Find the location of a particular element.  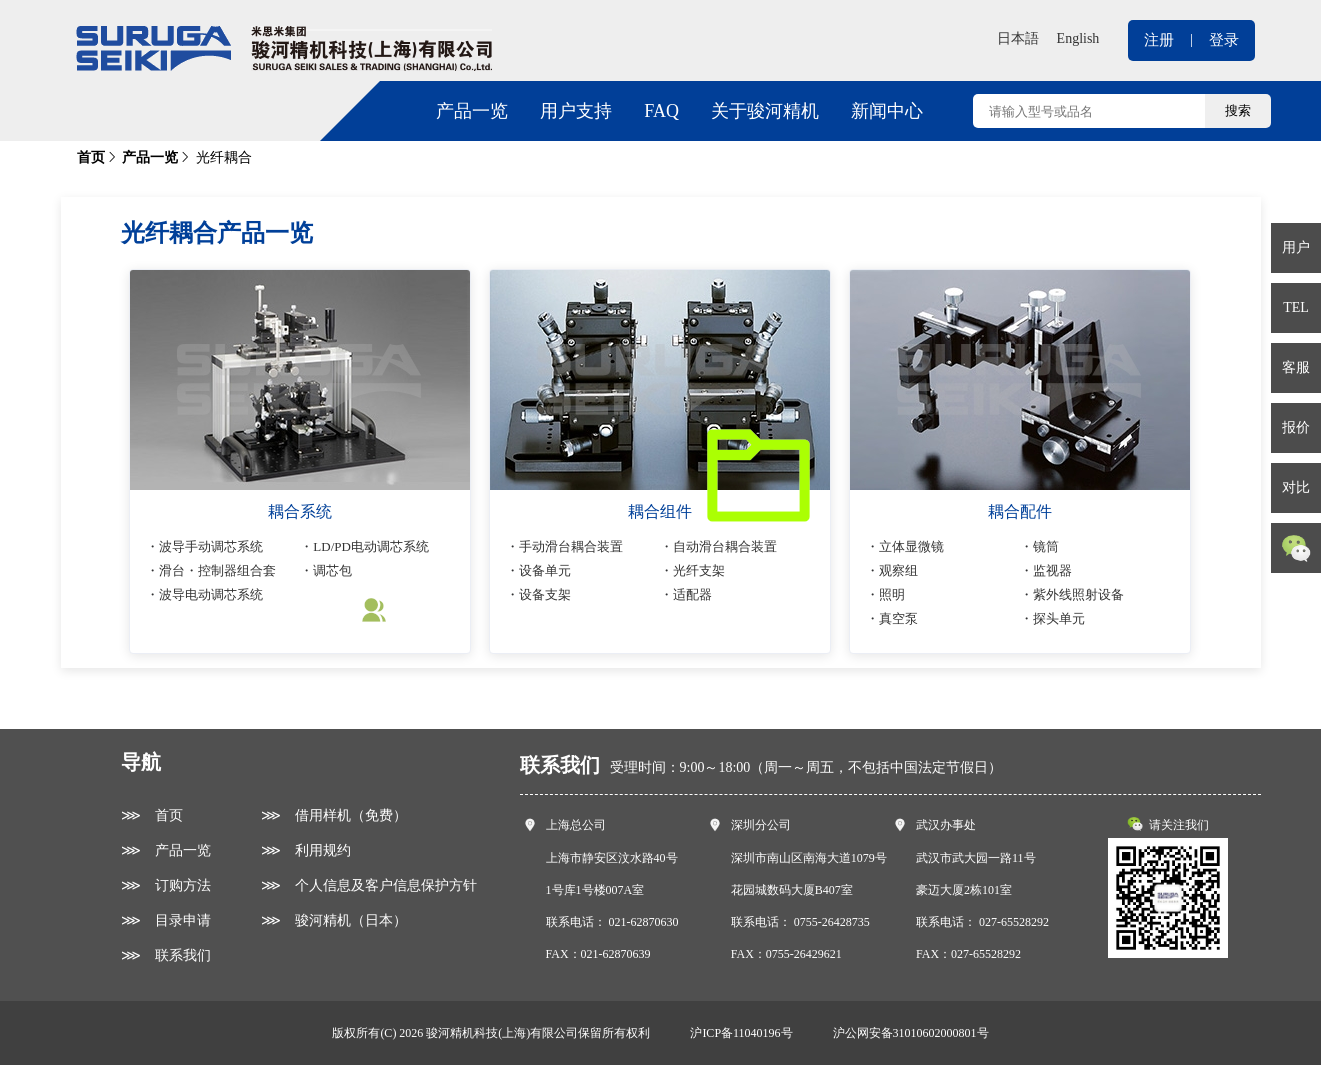

view group members is located at coordinates (373, 610).